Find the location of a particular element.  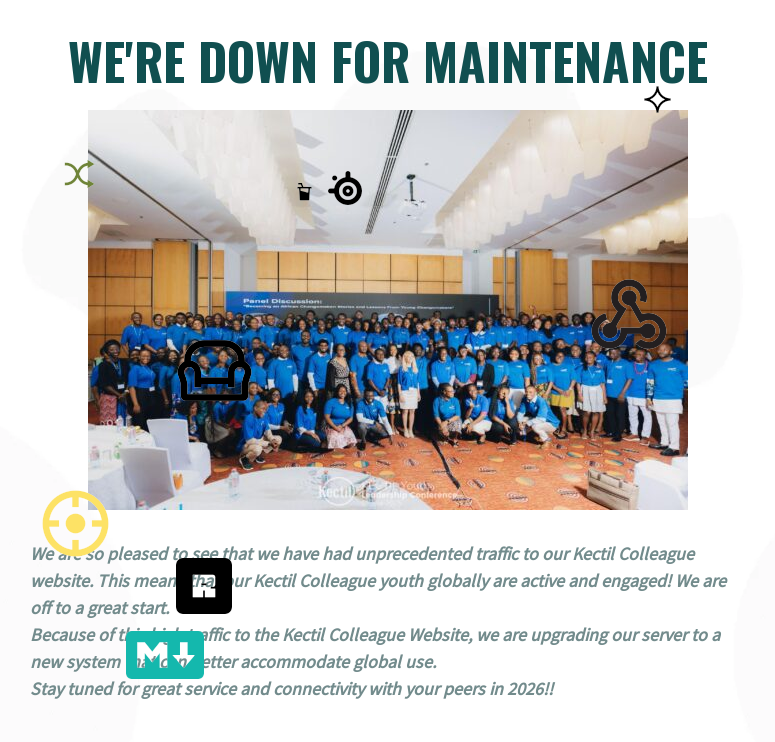

center or focus on current location is located at coordinates (75, 523).